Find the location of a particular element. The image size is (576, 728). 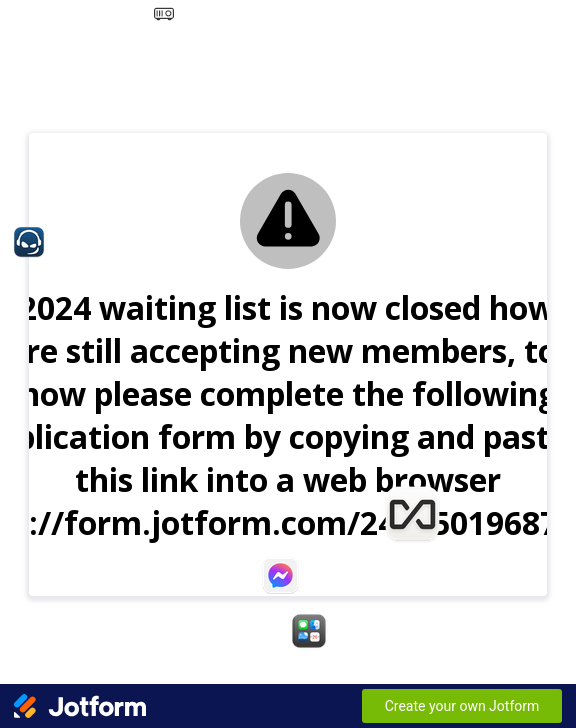

open Facebook Messenger is located at coordinates (280, 575).